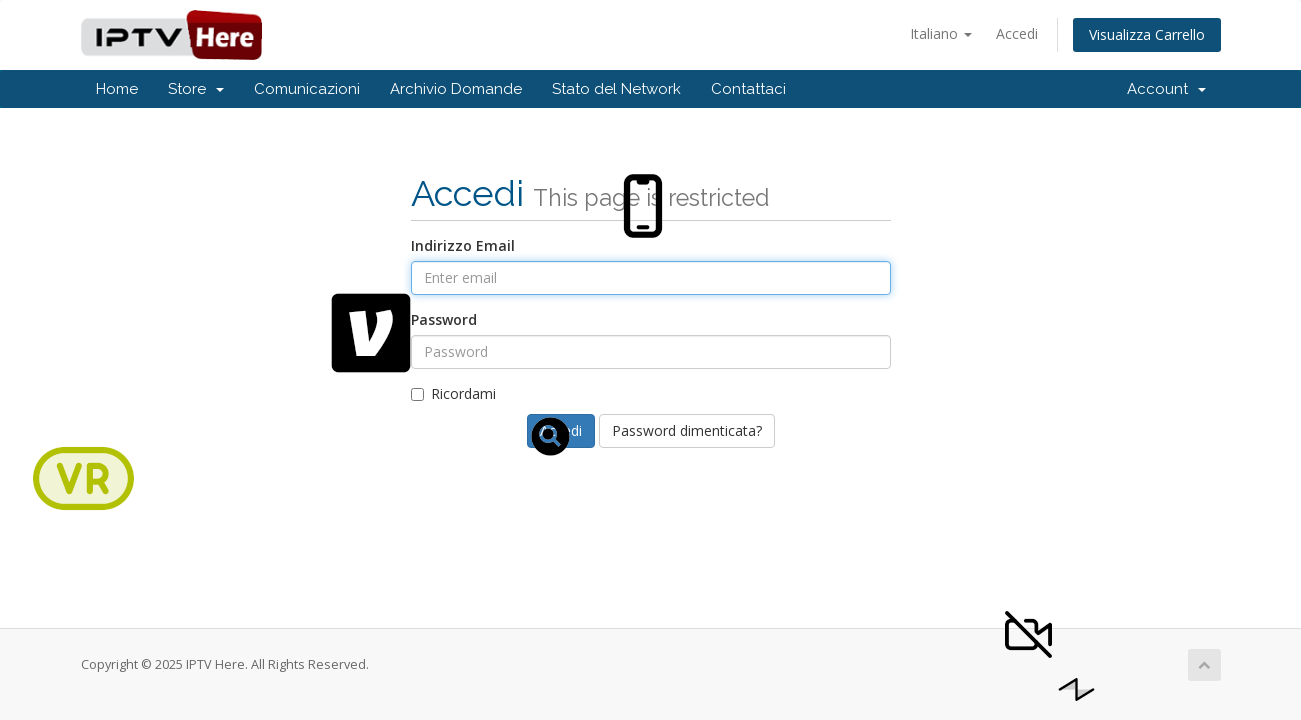  Describe the element at coordinates (1028, 634) in the screenshot. I see `turn off camera or disable video` at that location.